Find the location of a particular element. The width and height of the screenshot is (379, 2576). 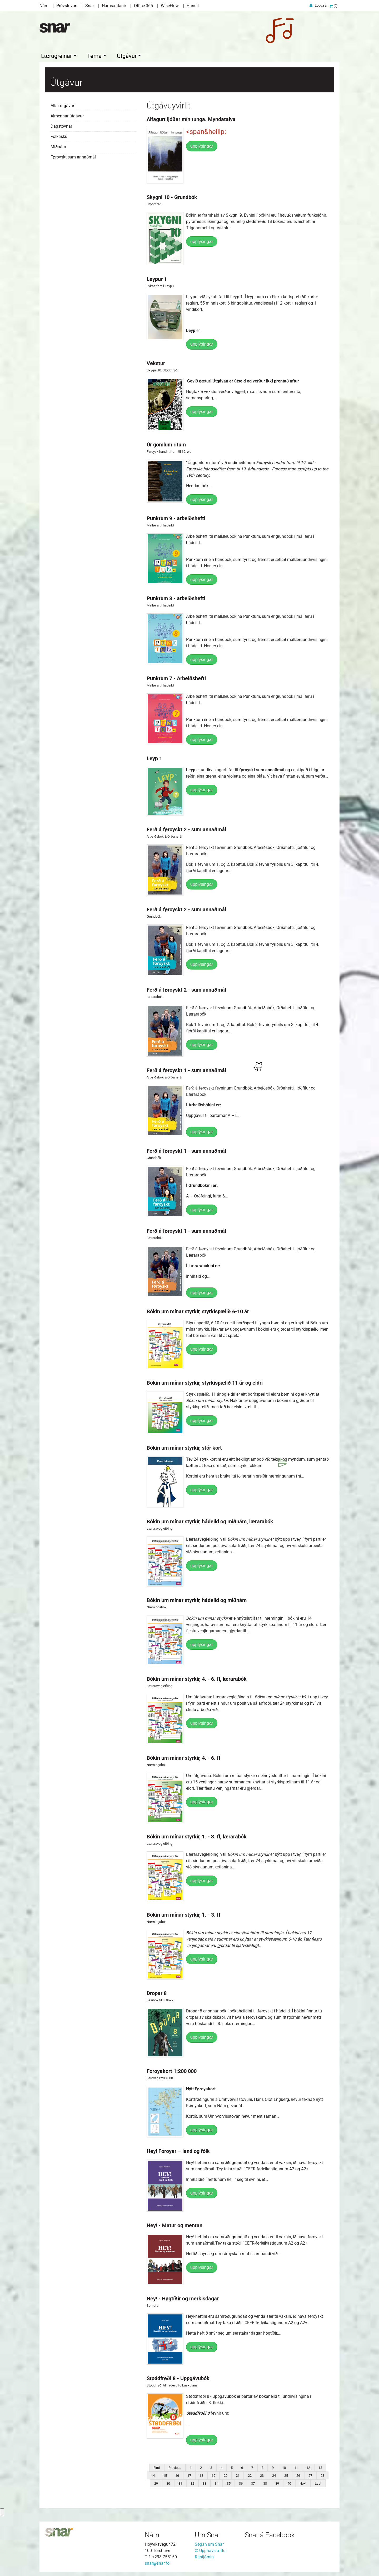

visit github repository is located at coordinates (258, 1066).